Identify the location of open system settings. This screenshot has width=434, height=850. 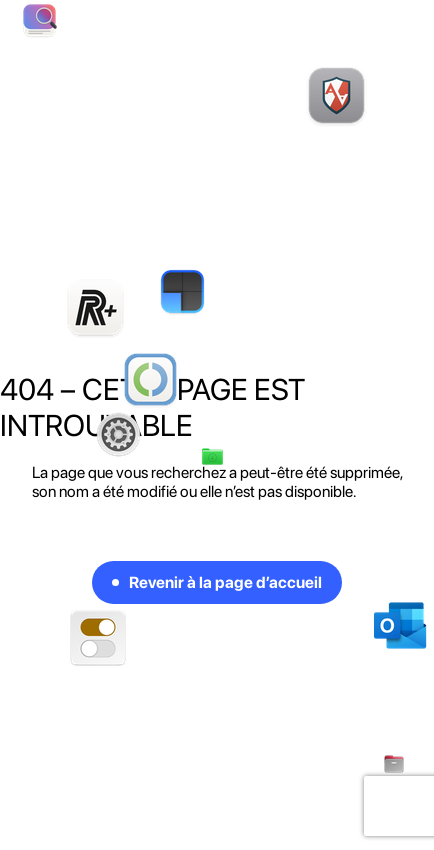
(118, 434).